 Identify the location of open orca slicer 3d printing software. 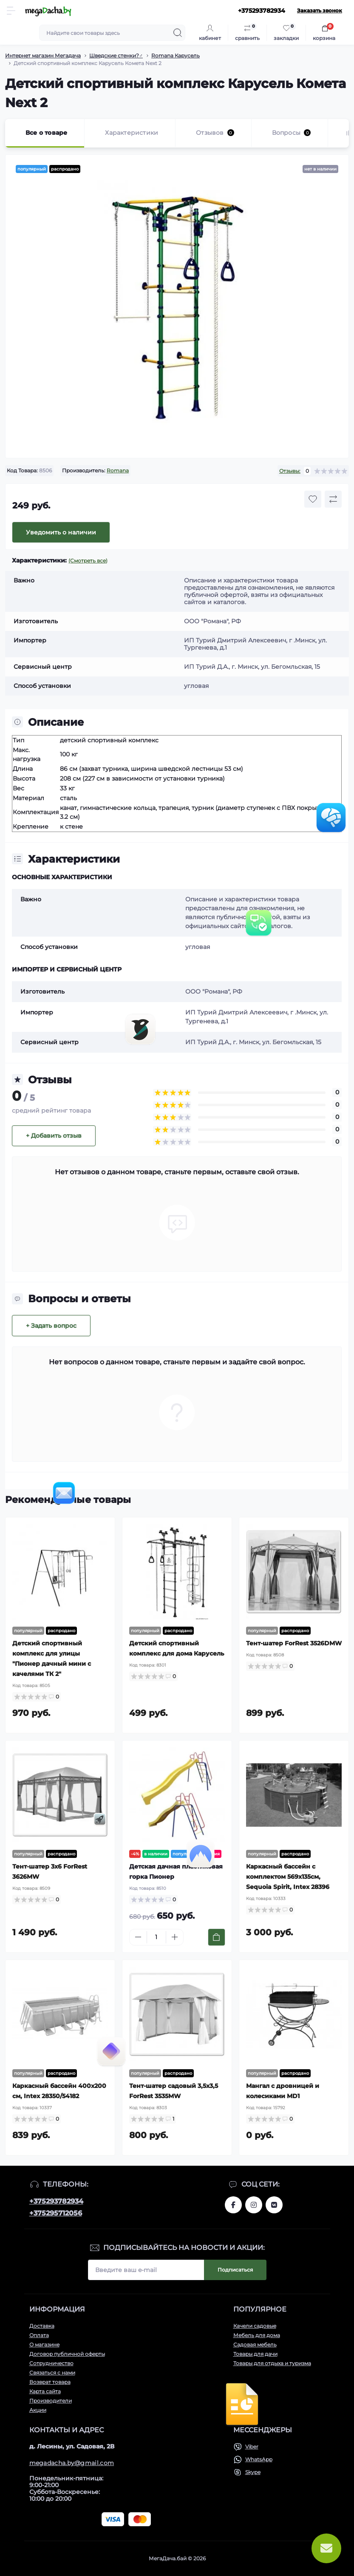
(140, 1029).